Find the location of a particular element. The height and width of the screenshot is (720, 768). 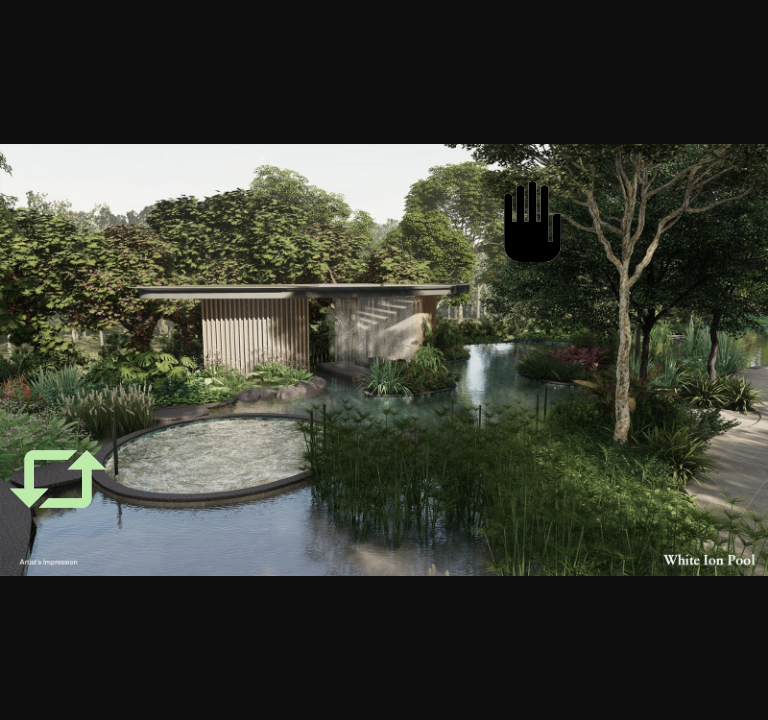

stop or halt an action is located at coordinates (532, 221).